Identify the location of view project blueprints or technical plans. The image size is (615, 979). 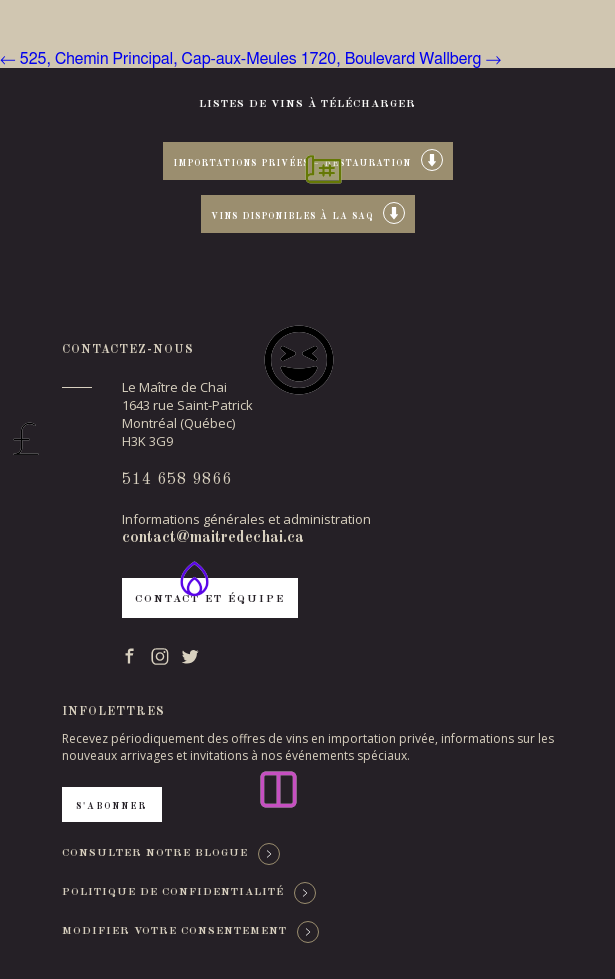
(323, 170).